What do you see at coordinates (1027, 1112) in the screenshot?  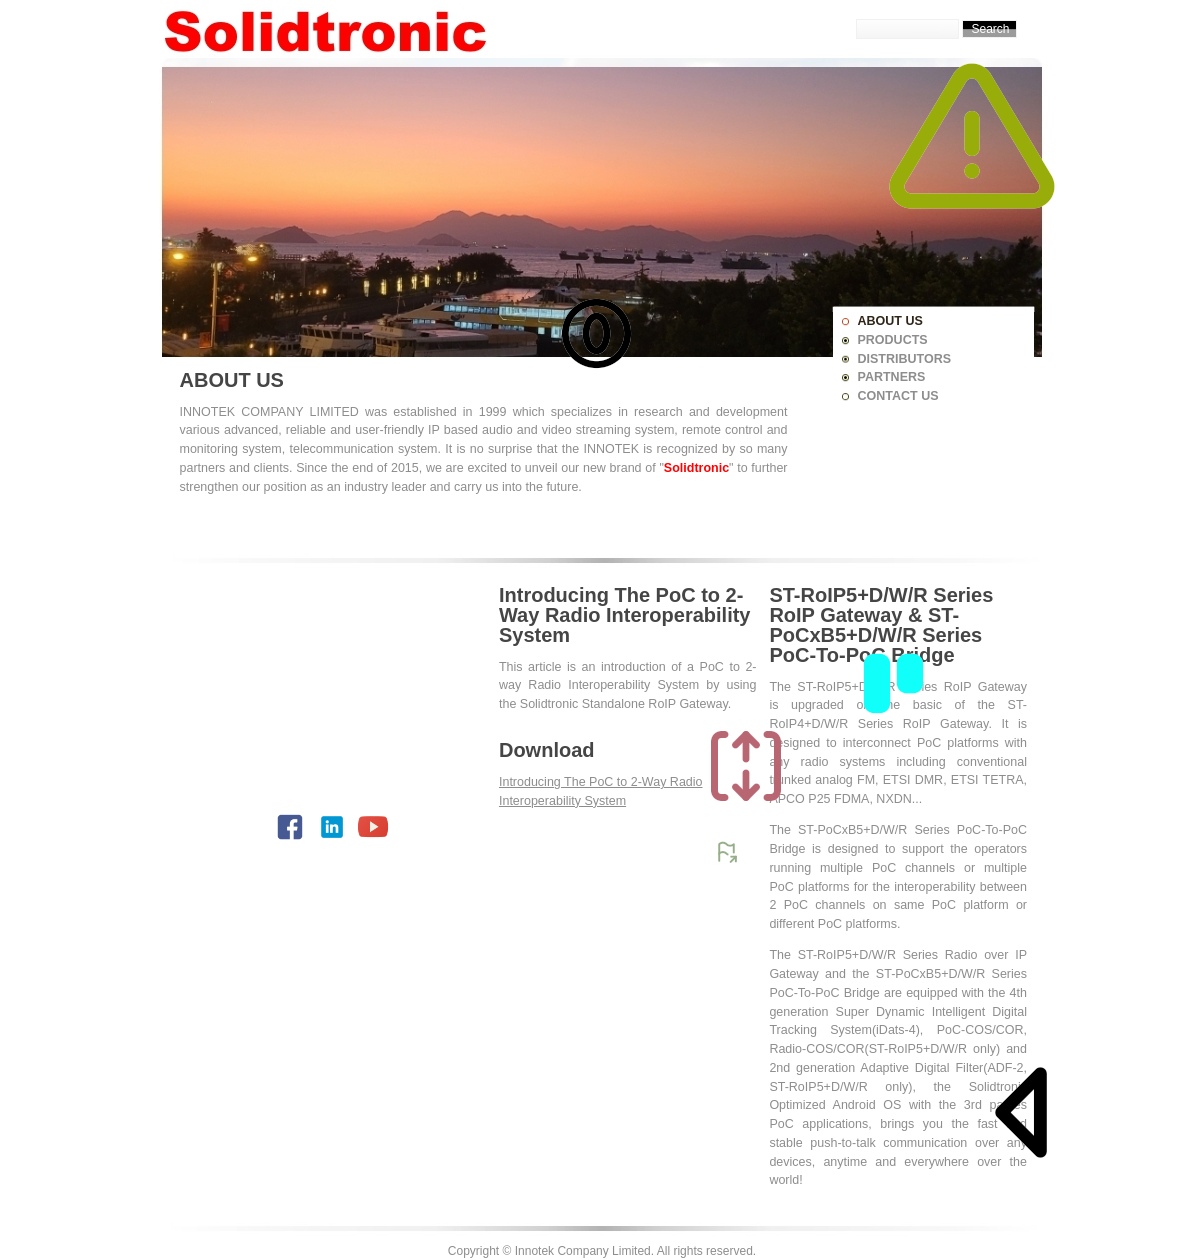 I see `go back to the previous screen` at bounding box center [1027, 1112].